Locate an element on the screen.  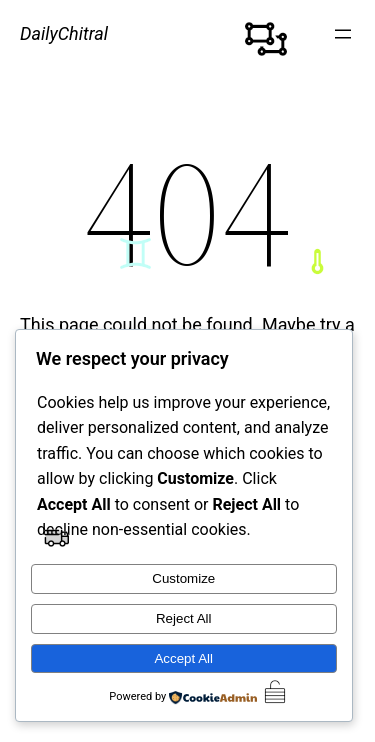
view current temperature is located at coordinates (317, 261).